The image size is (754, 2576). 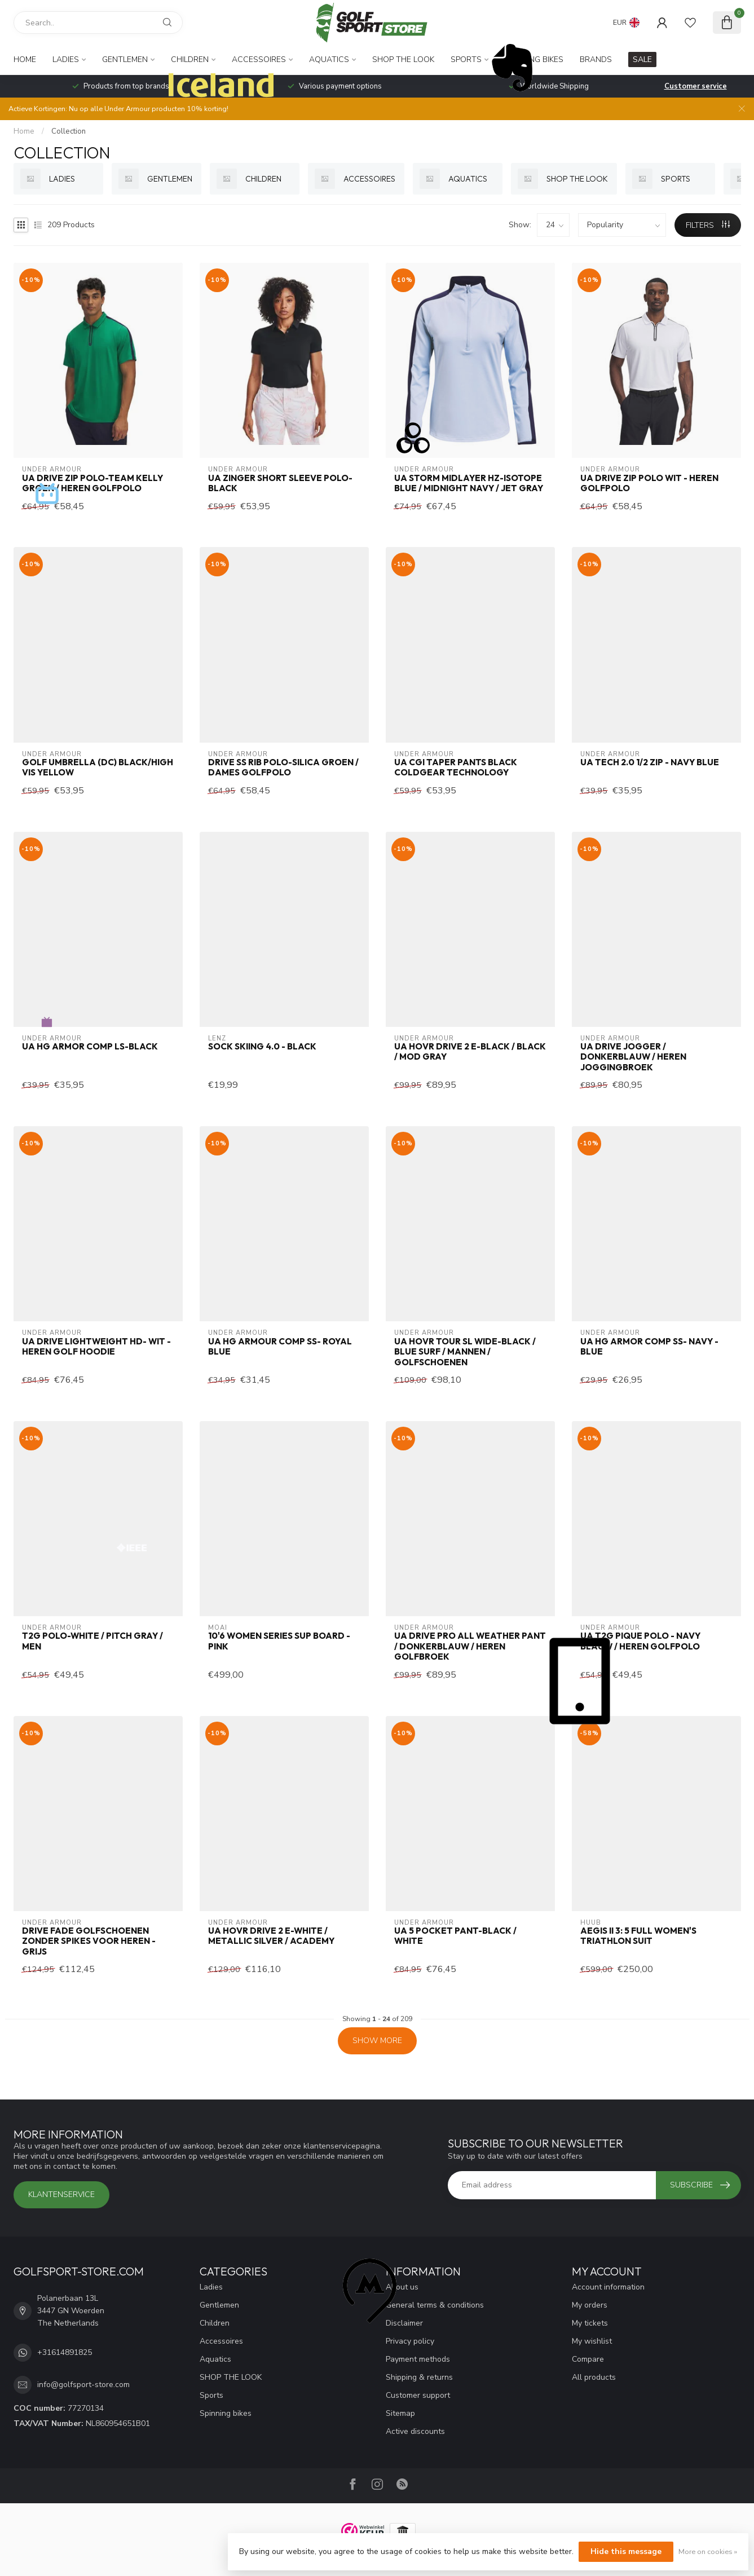 I want to click on IEEE organization logo, so click(x=131, y=1547).